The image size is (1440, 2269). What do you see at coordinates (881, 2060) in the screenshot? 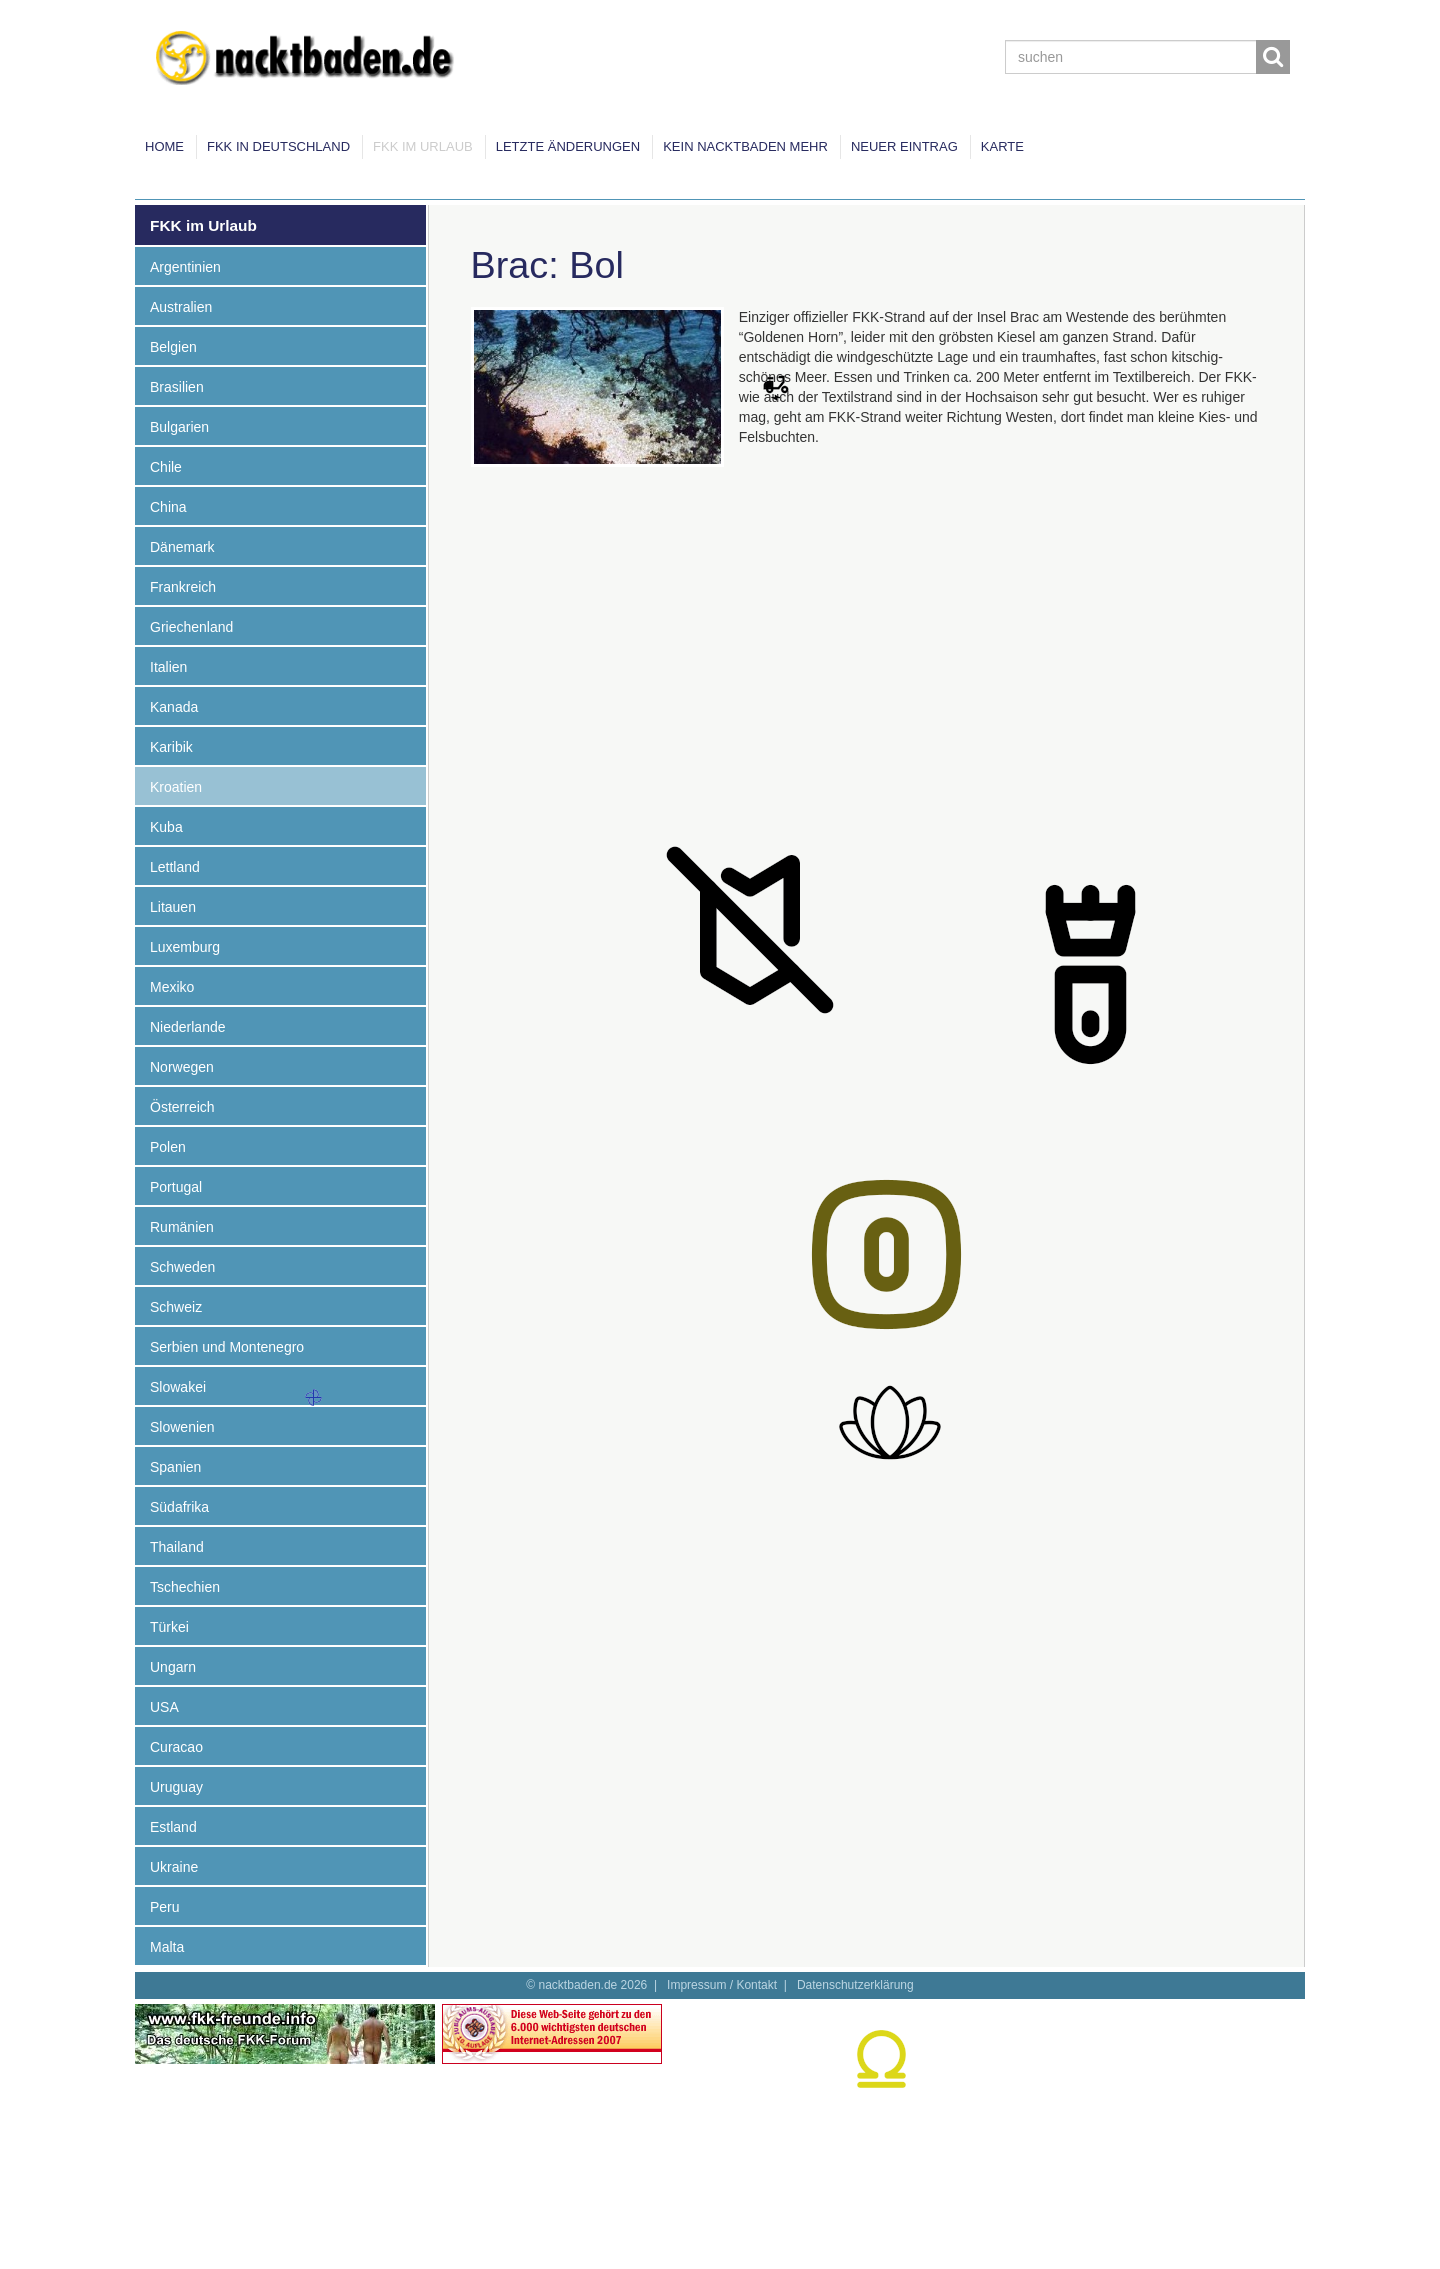
I see `libra zodiac sign symbol` at bounding box center [881, 2060].